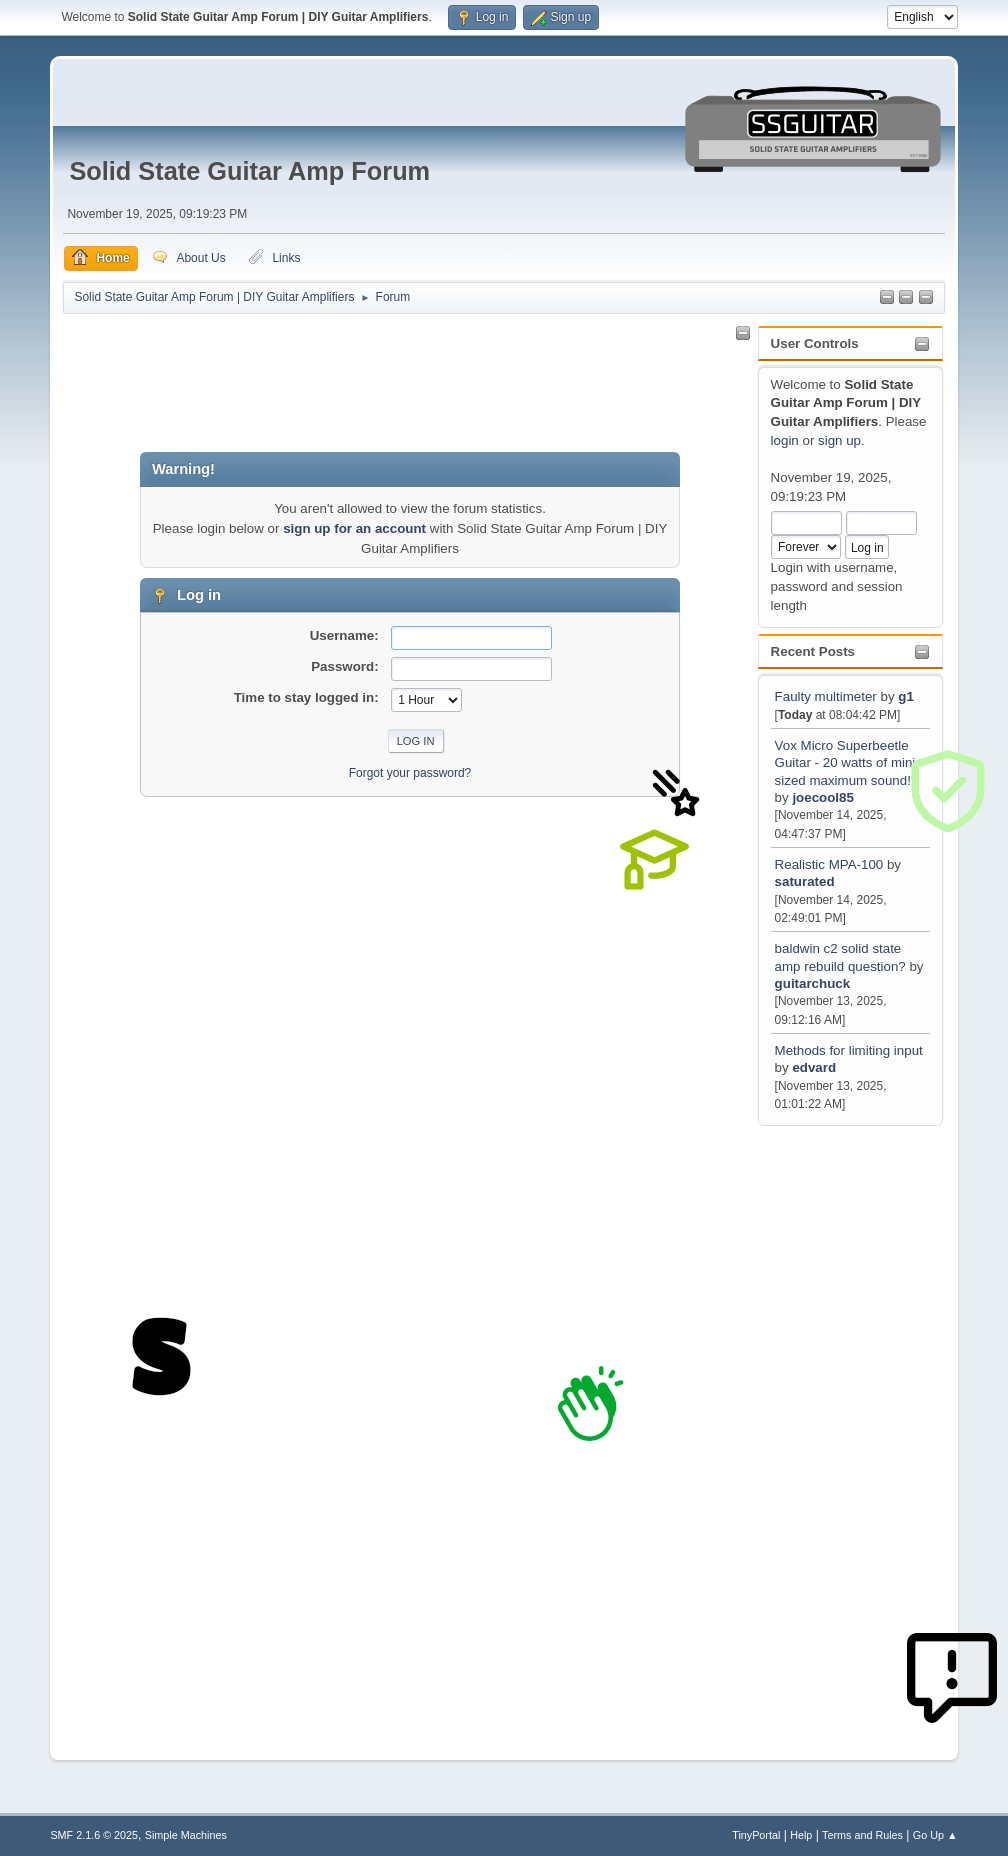 The height and width of the screenshot is (1856, 1008). I want to click on report an issue or problem, so click(952, 1678).